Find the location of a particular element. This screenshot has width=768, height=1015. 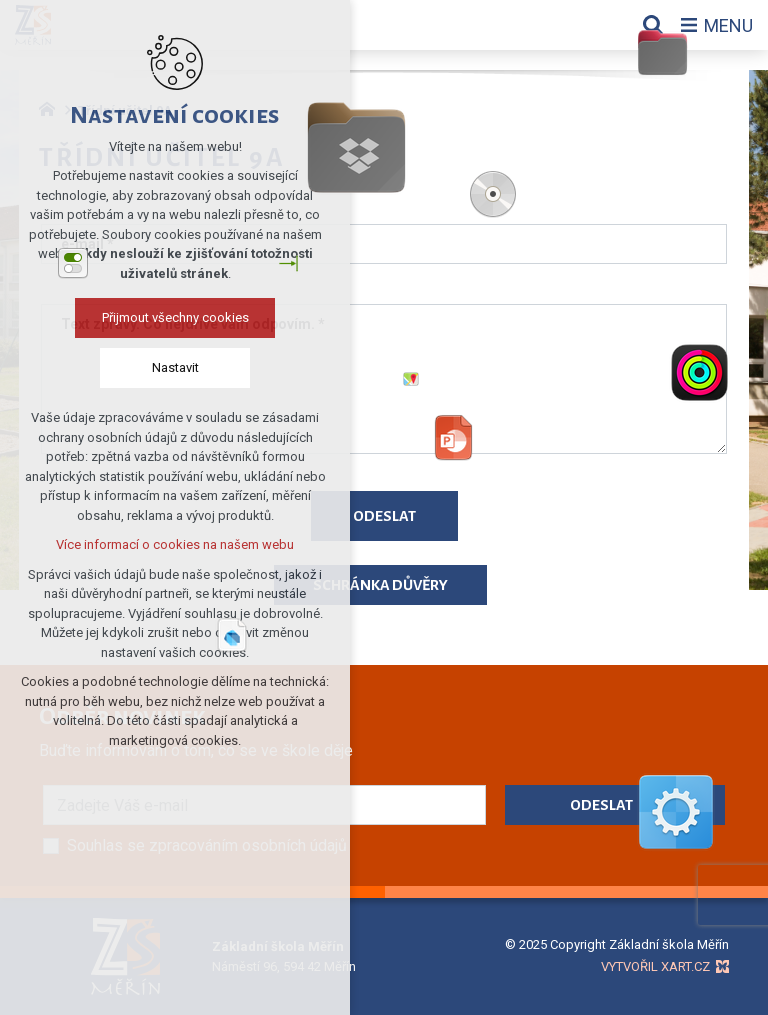

dart programming language source file is located at coordinates (232, 635).